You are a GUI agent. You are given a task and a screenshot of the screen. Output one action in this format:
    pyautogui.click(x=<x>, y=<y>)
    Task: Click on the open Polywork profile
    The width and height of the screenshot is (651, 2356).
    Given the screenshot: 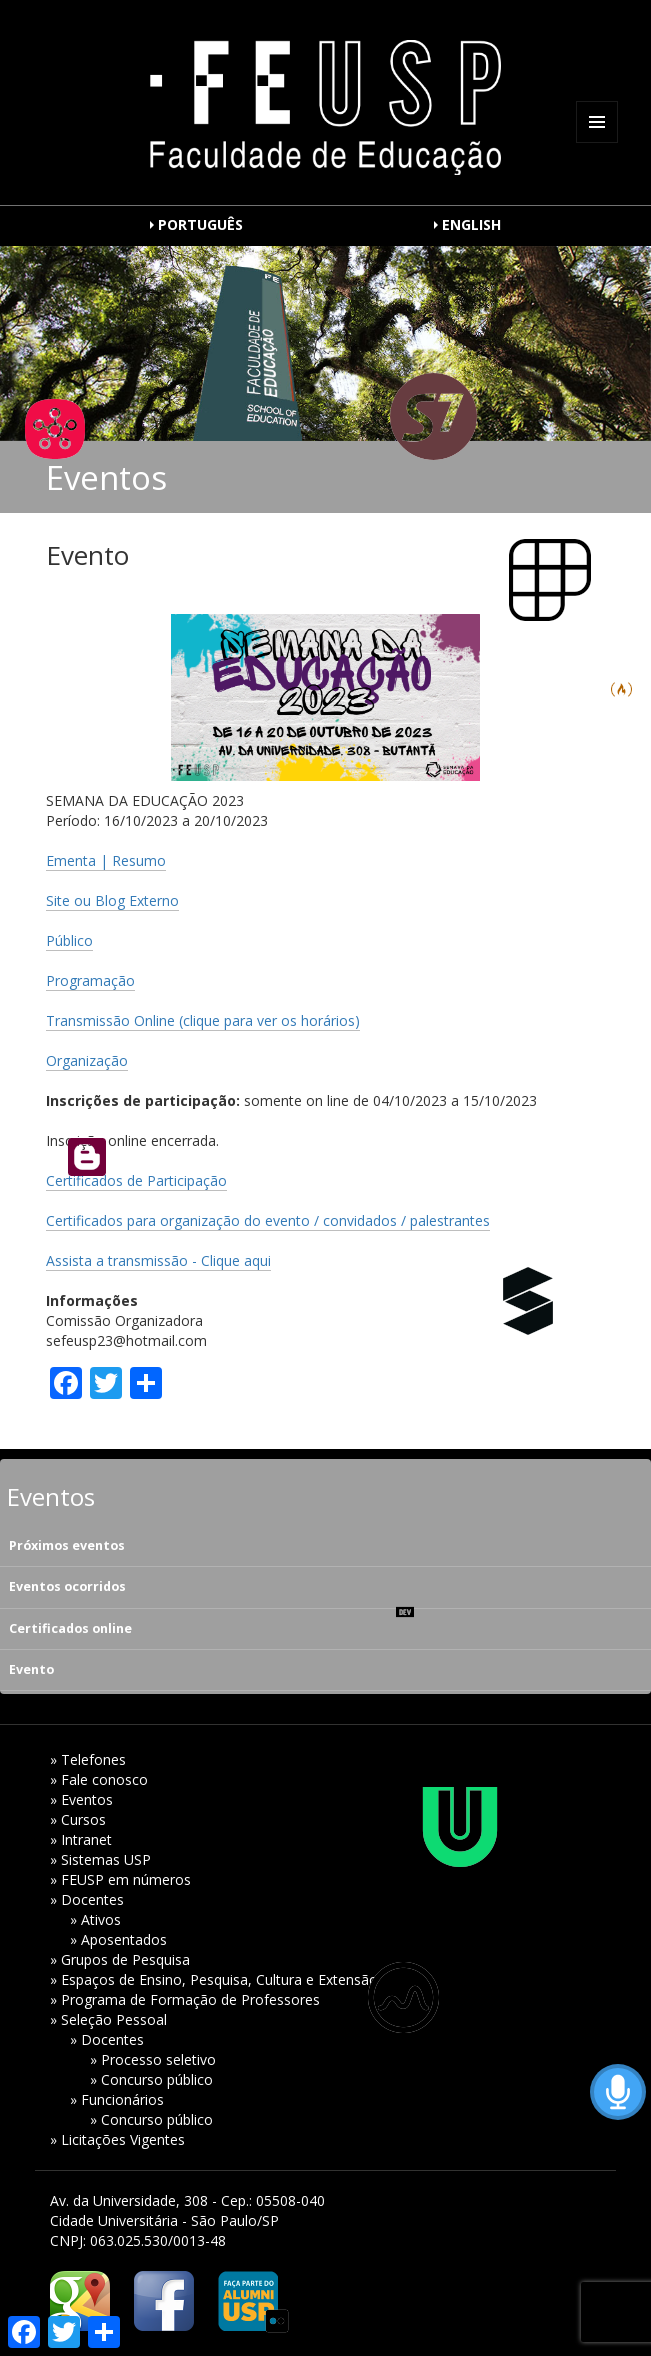 What is the action you would take?
    pyautogui.click(x=550, y=580)
    